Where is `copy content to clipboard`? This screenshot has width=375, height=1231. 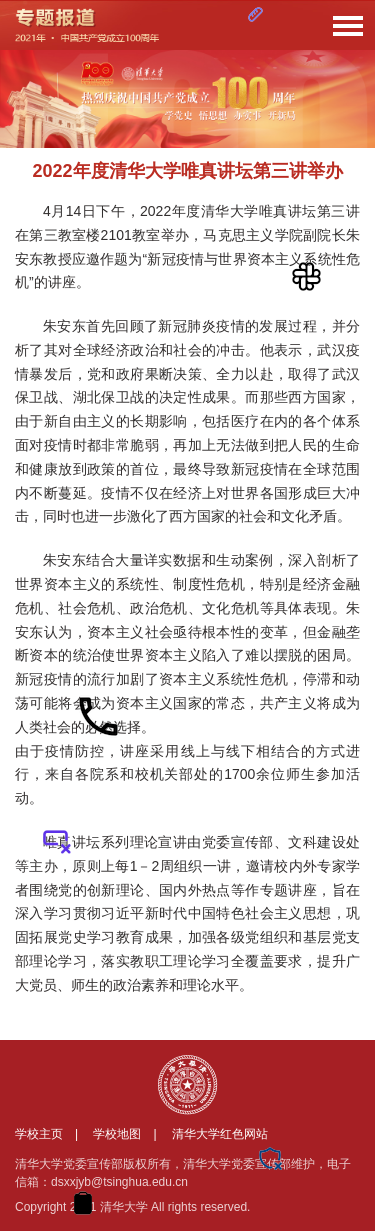 copy content to clipboard is located at coordinates (83, 1203).